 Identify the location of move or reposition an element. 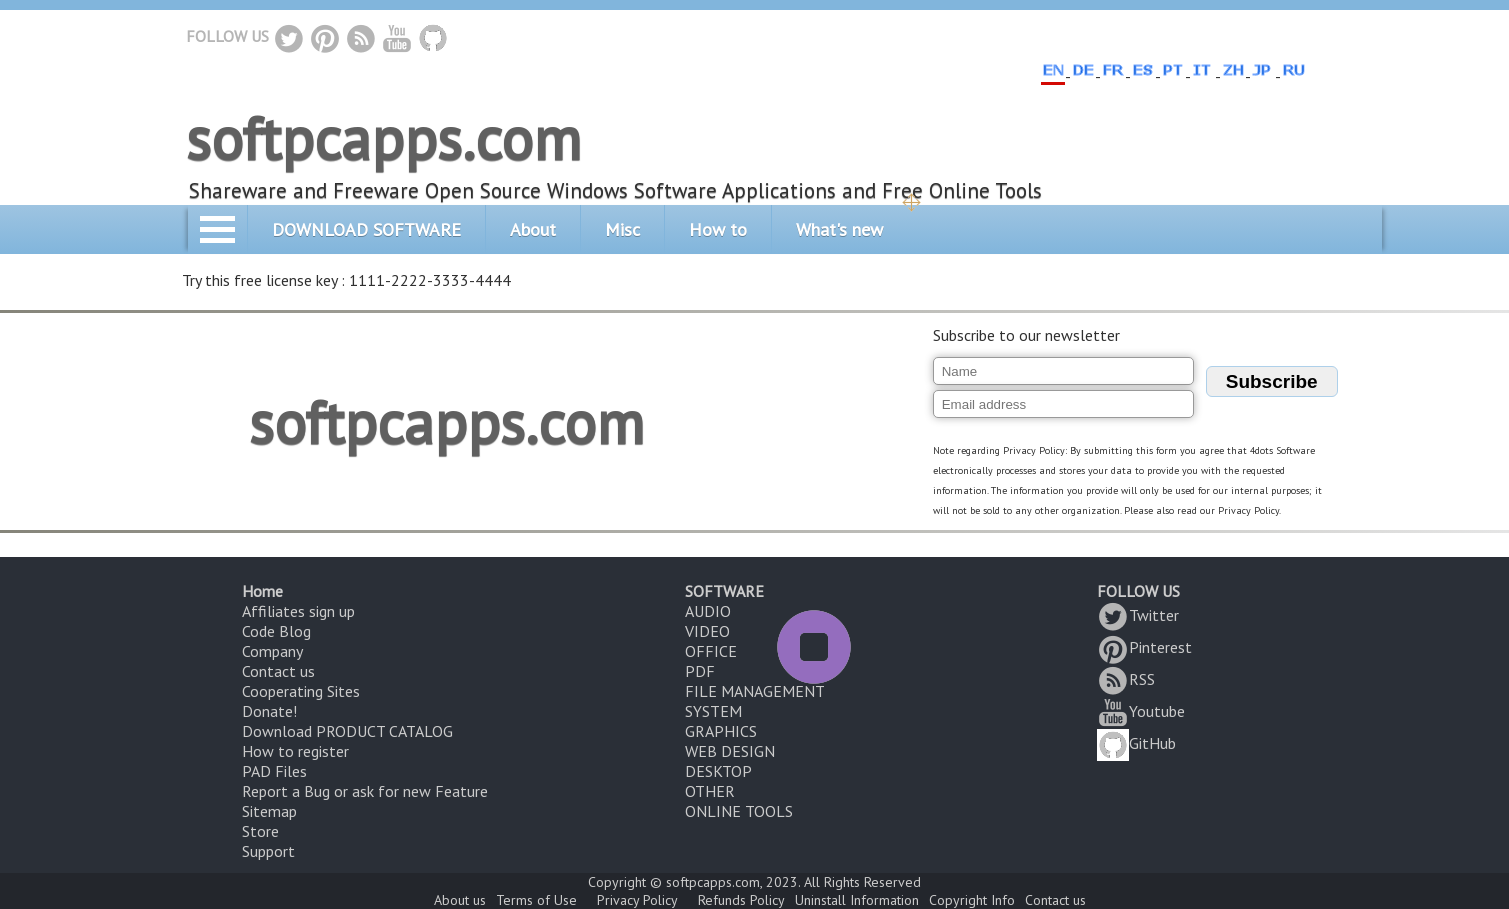
(911, 202).